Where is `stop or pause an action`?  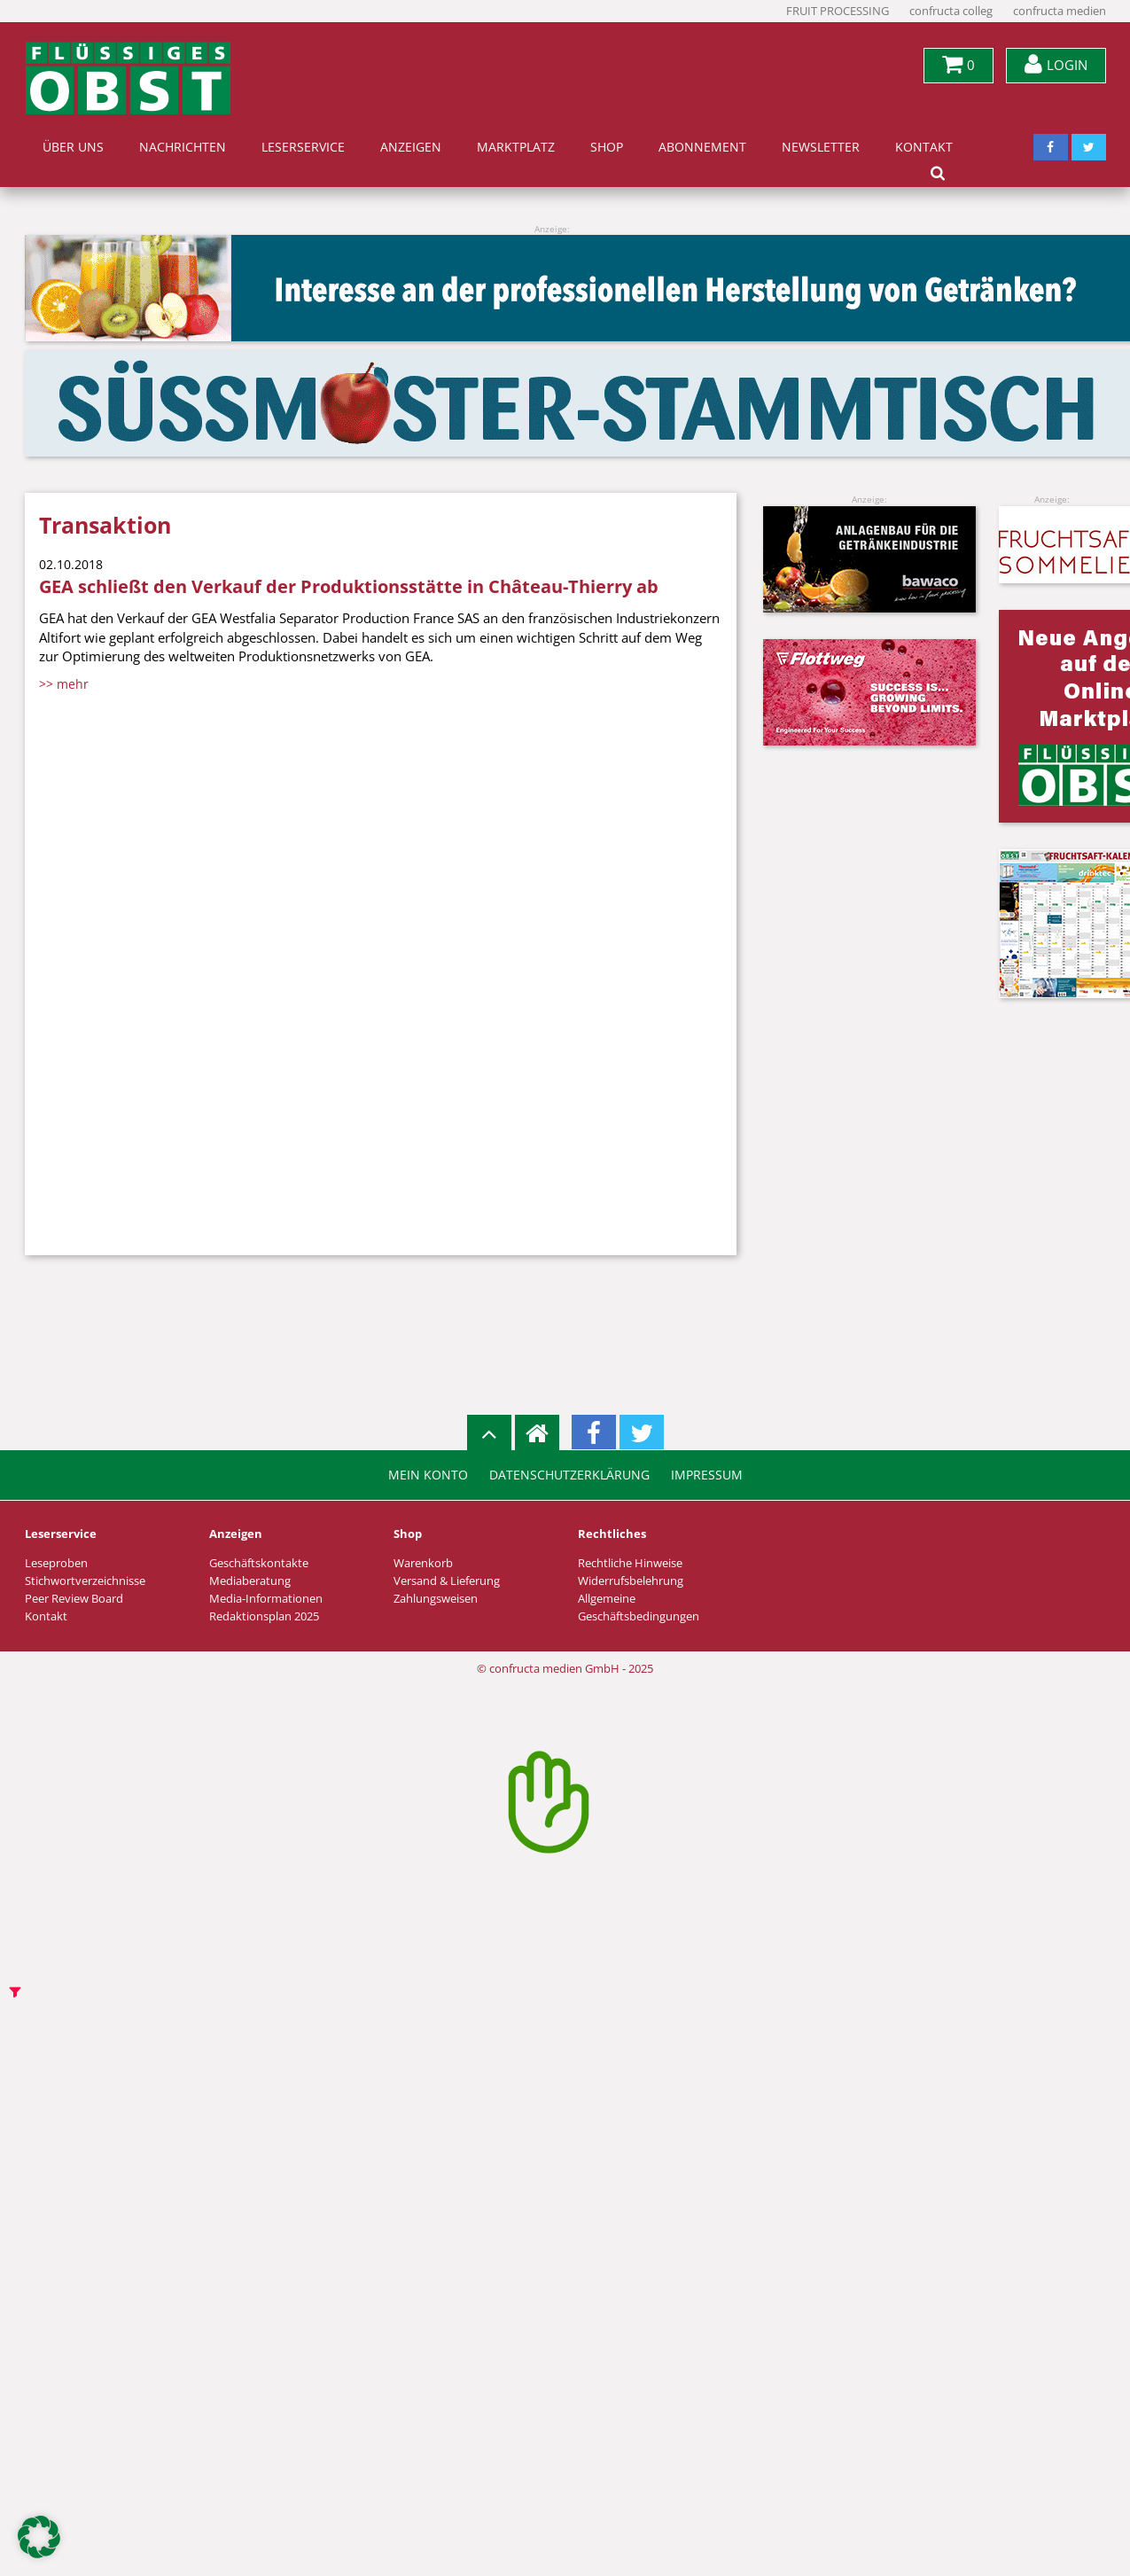 stop or pause an action is located at coordinates (549, 1802).